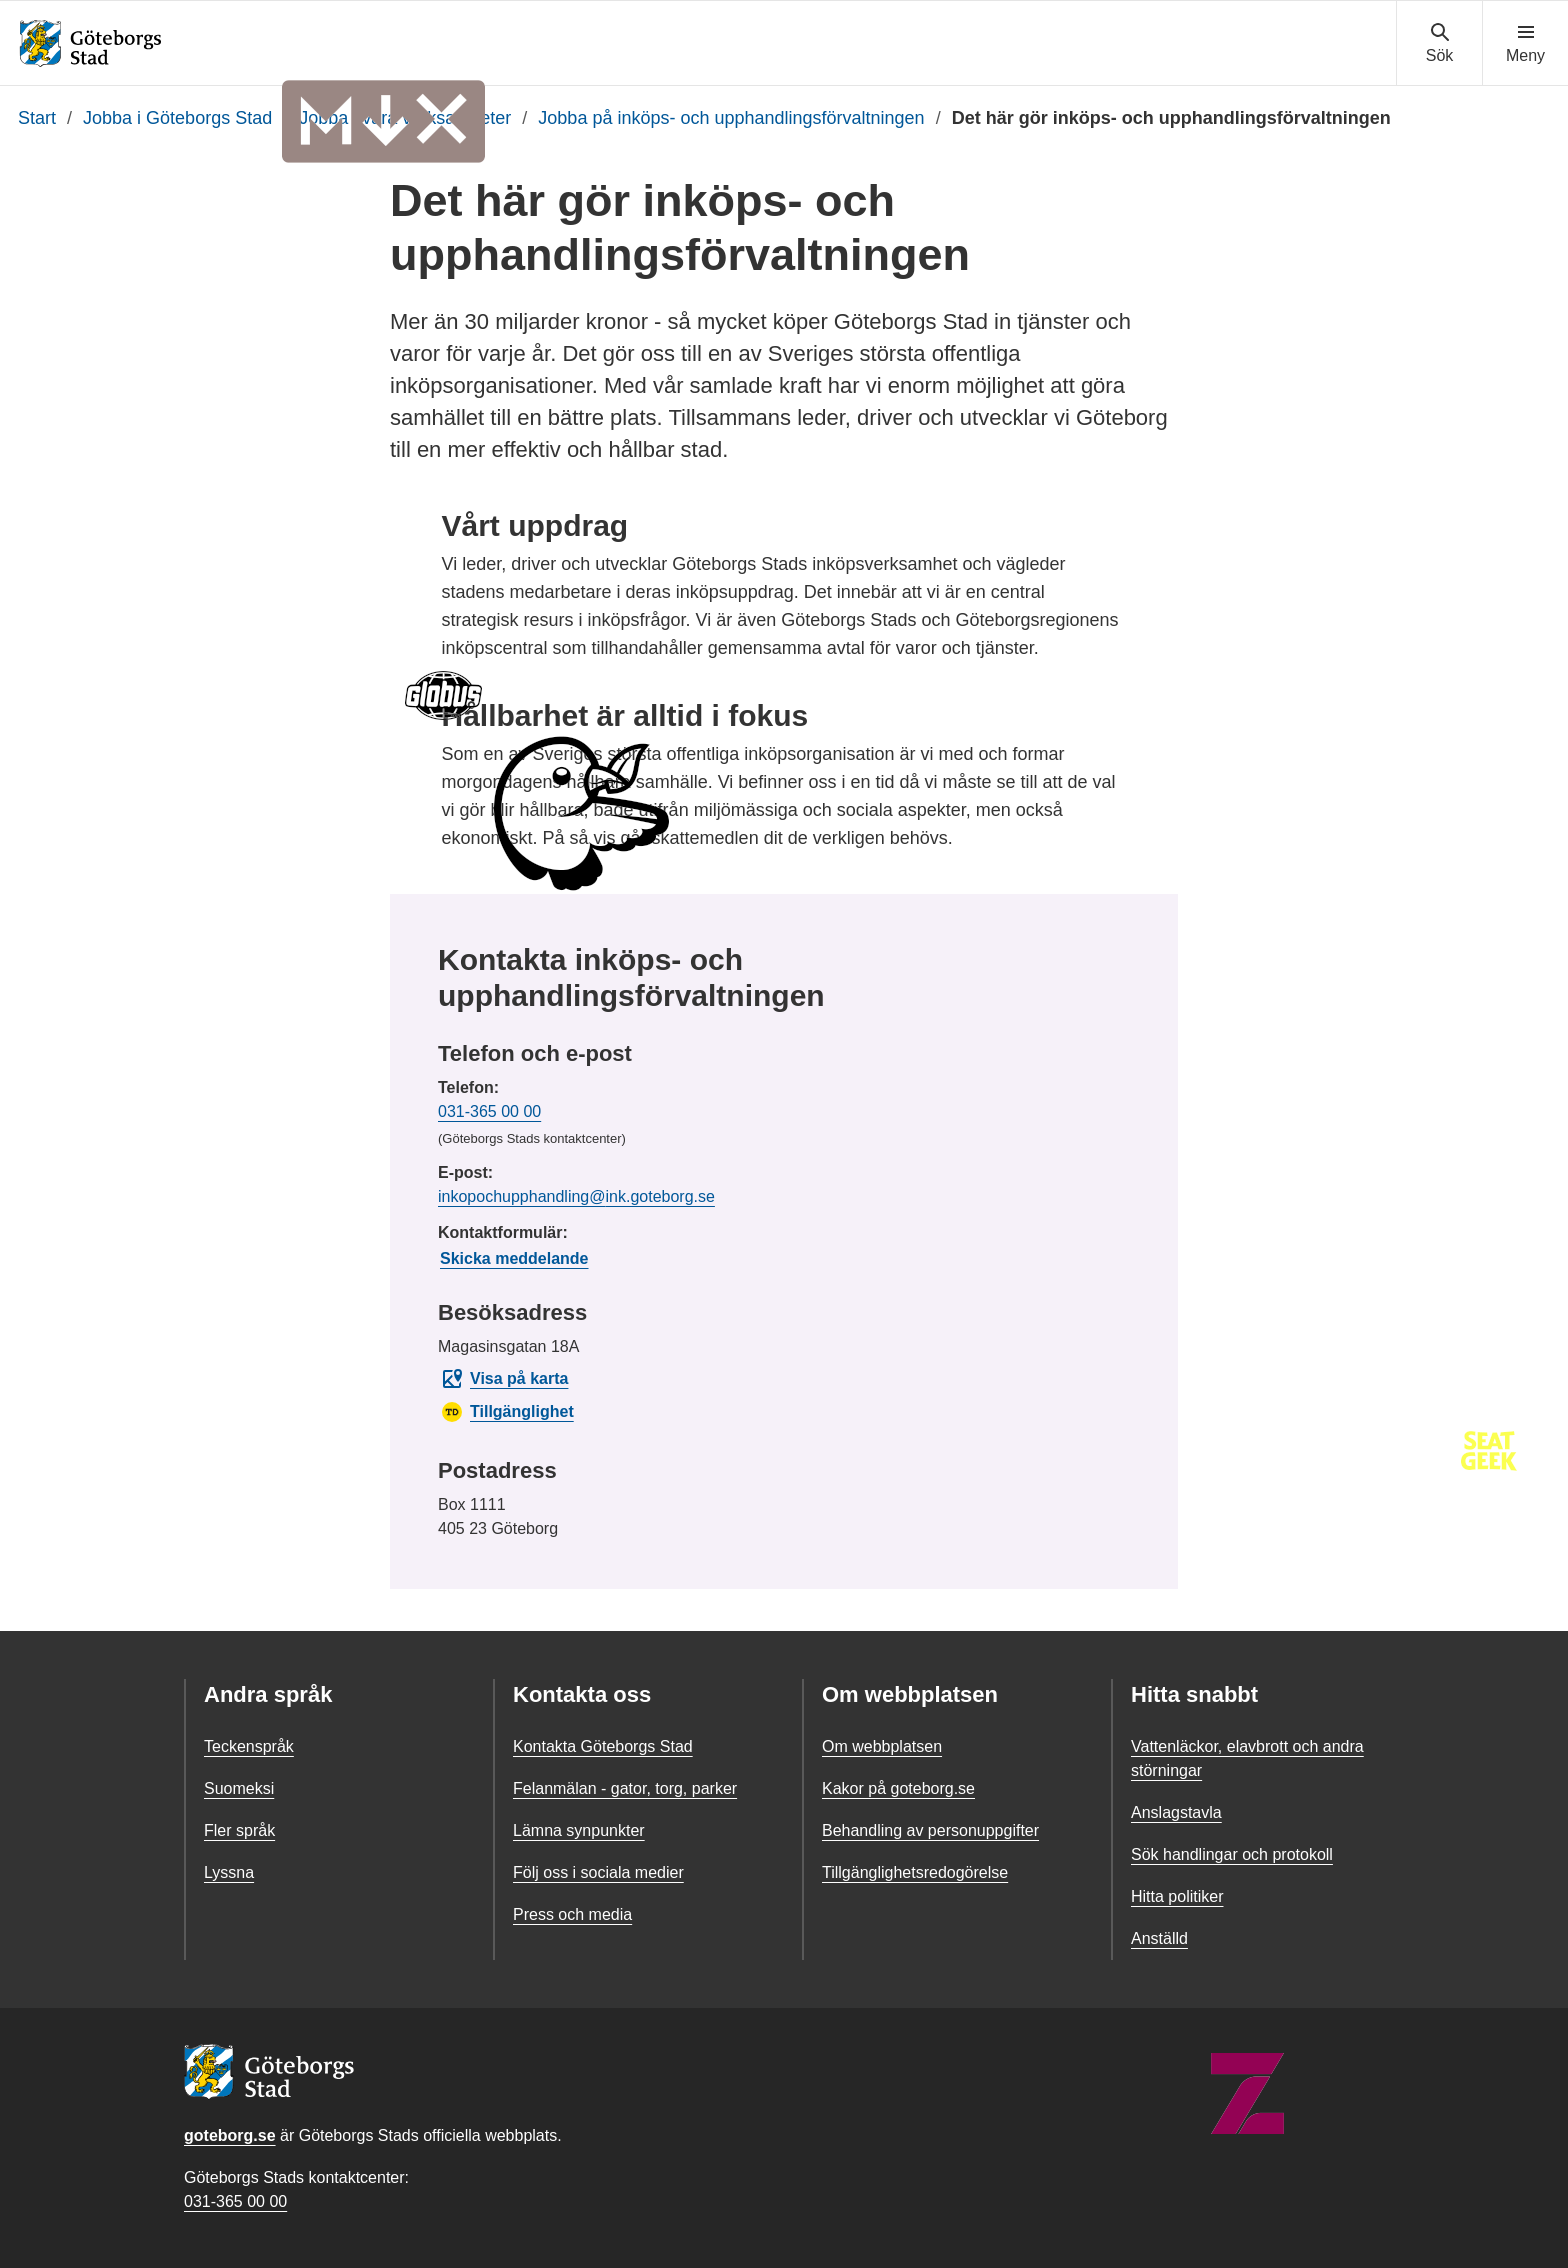 The image size is (1568, 2268). Describe the element at coordinates (1247, 2093) in the screenshot. I see `OpenZeppelin brand logo` at that location.